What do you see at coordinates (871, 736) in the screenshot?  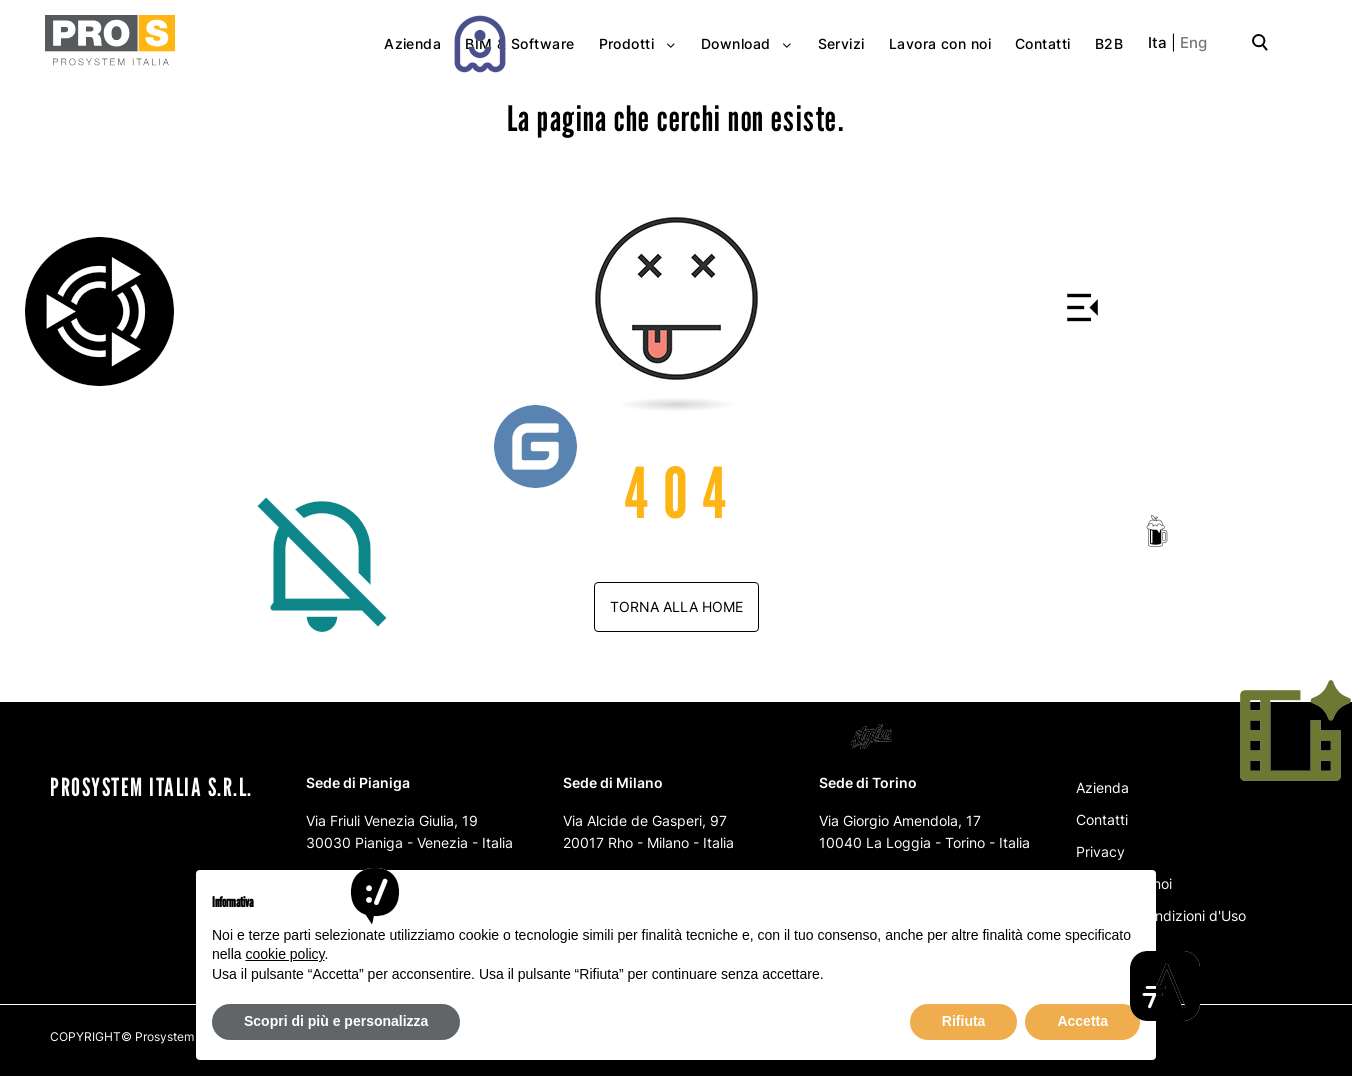 I see `stylus CSS preprocessor logo` at bounding box center [871, 736].